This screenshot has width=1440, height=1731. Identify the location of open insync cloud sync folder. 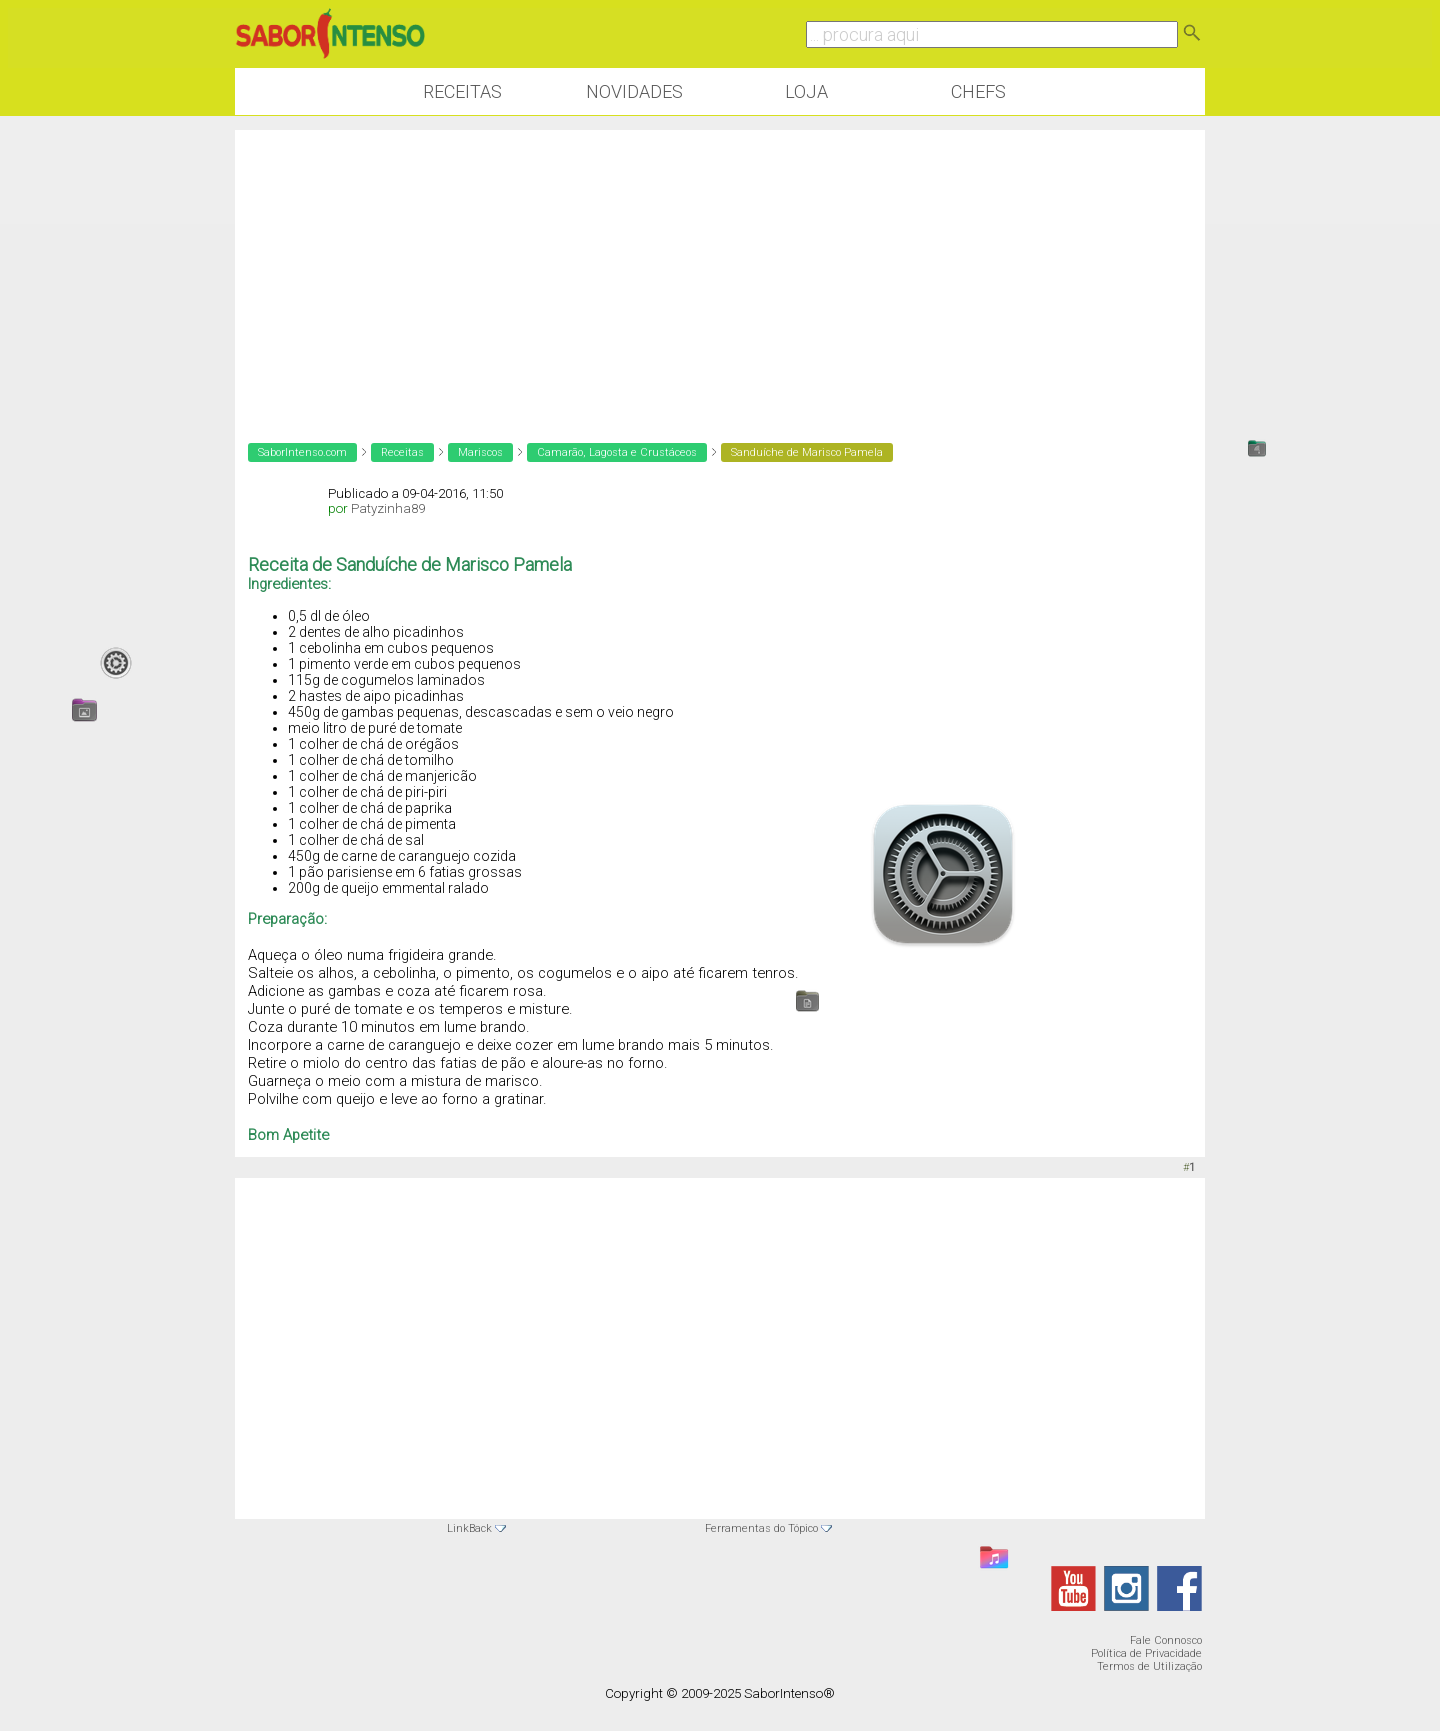
(1257, 448).